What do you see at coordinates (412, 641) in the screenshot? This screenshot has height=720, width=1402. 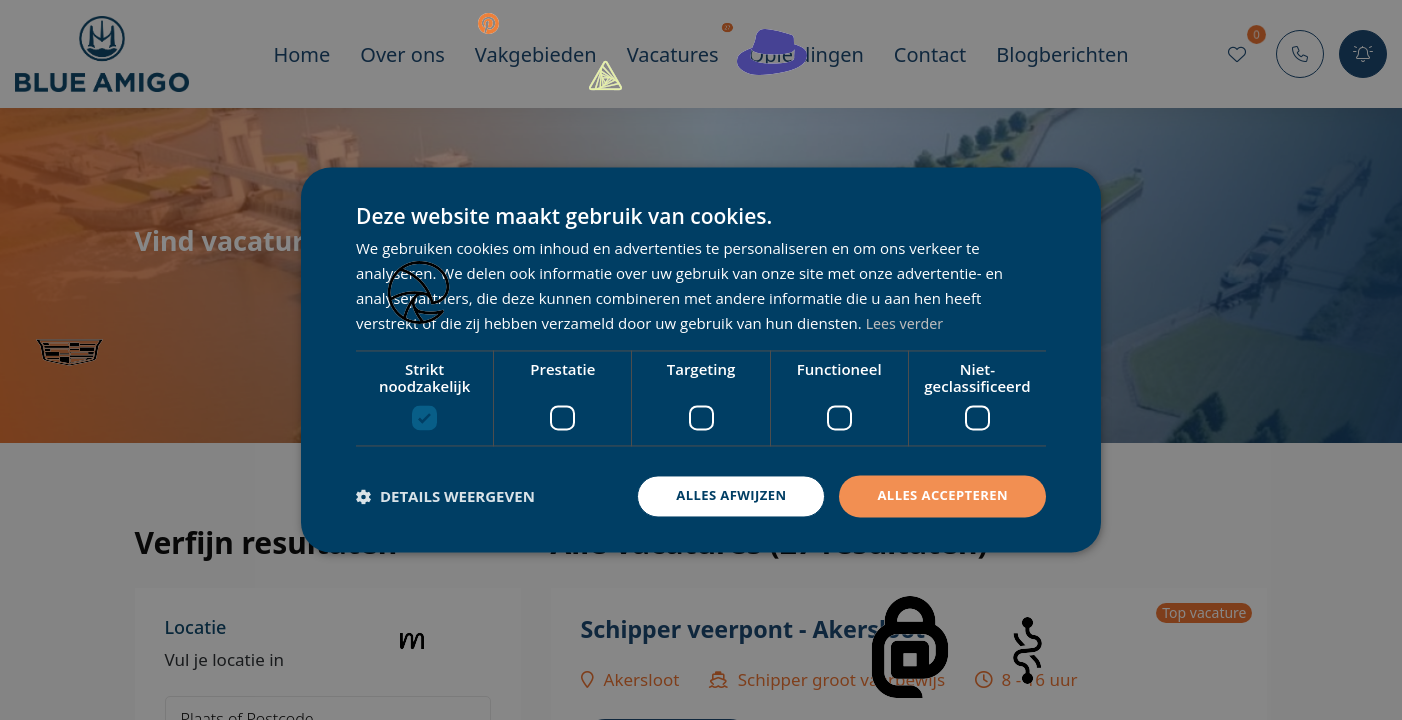 I see `open the Mezmo app` at bounding box center [412, 641].